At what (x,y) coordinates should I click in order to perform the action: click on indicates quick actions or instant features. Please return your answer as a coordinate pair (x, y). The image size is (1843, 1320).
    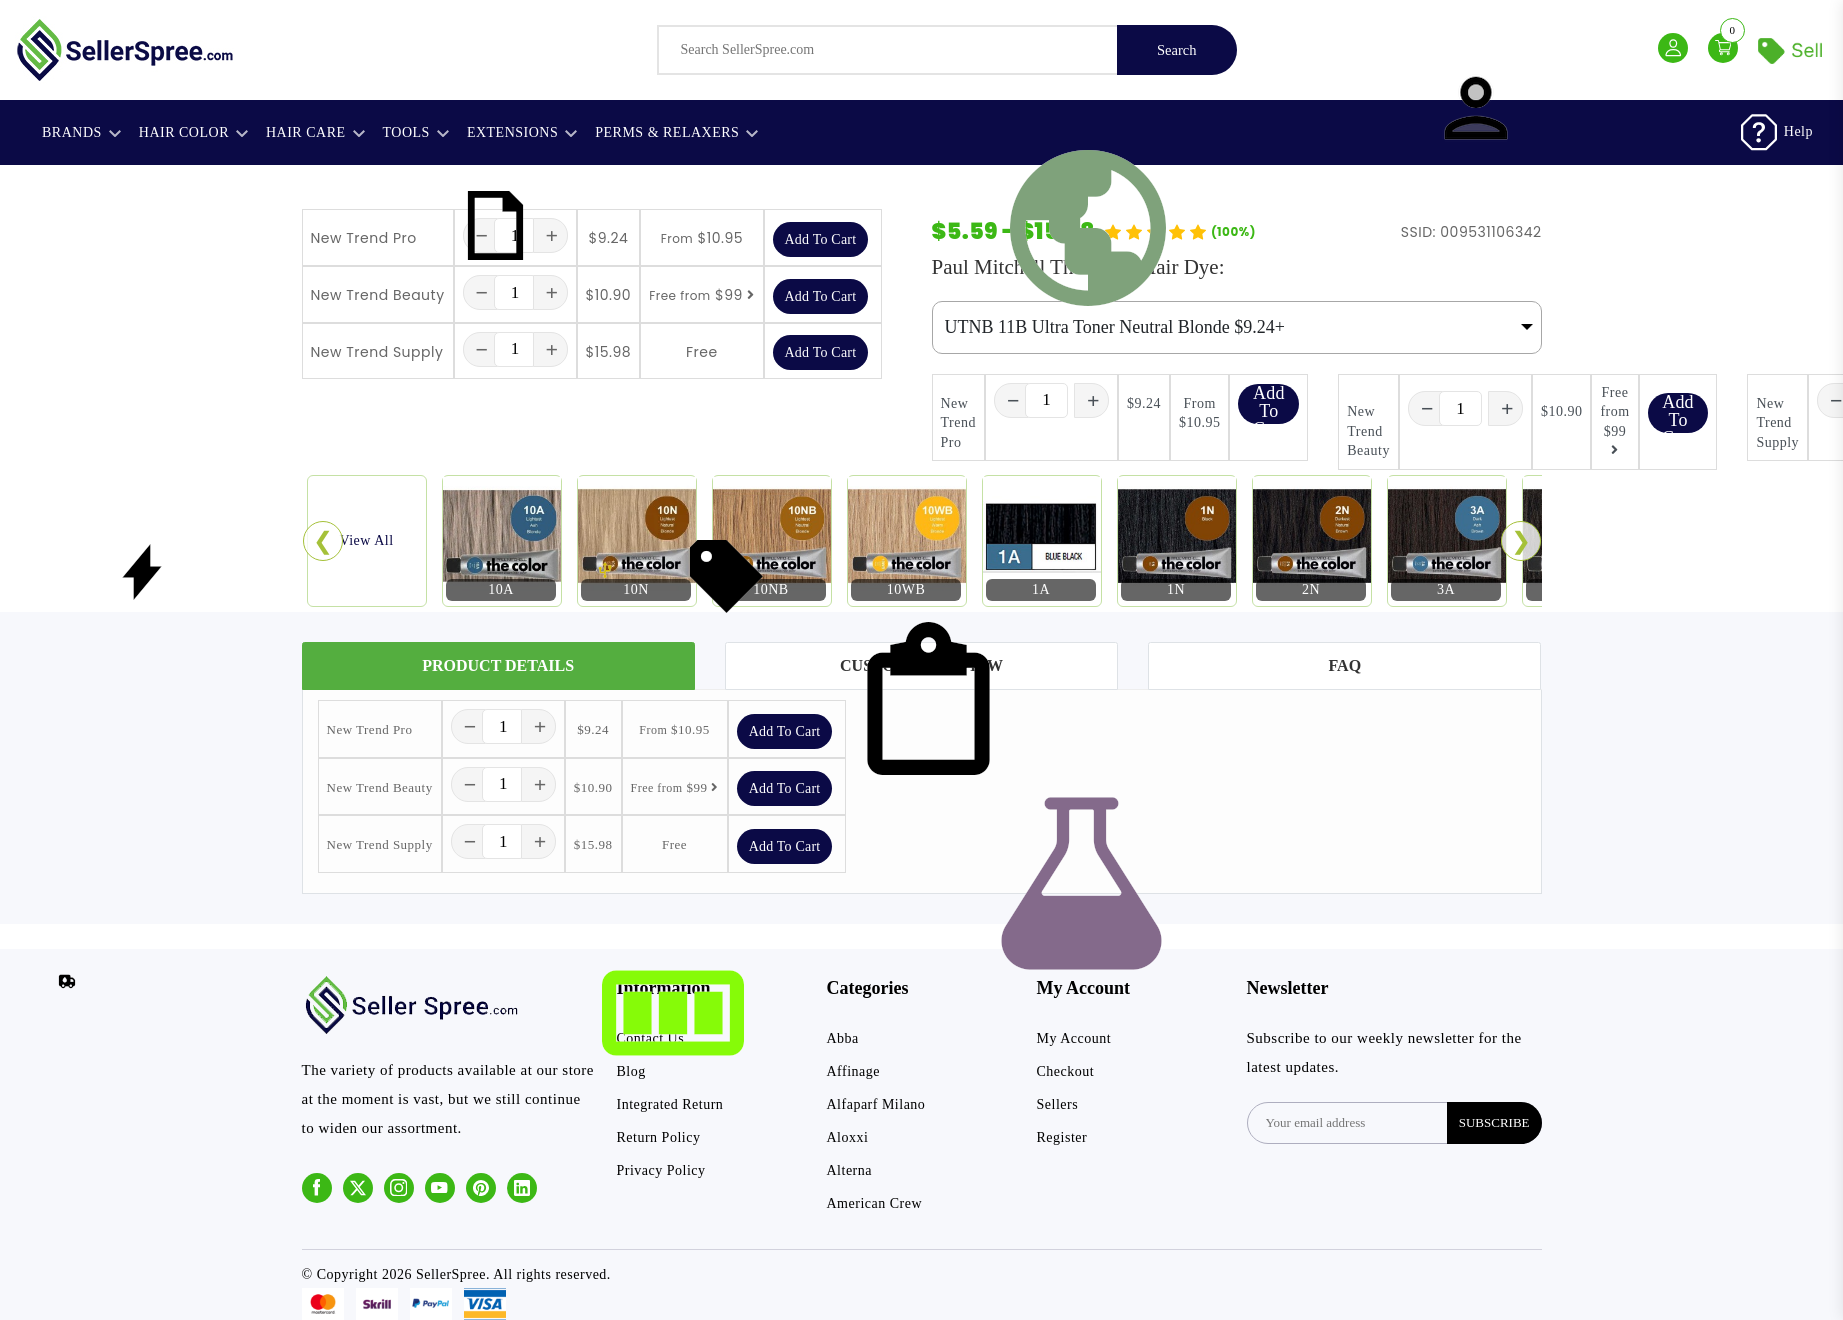
    Looking at the image, I should click on (142, 572).